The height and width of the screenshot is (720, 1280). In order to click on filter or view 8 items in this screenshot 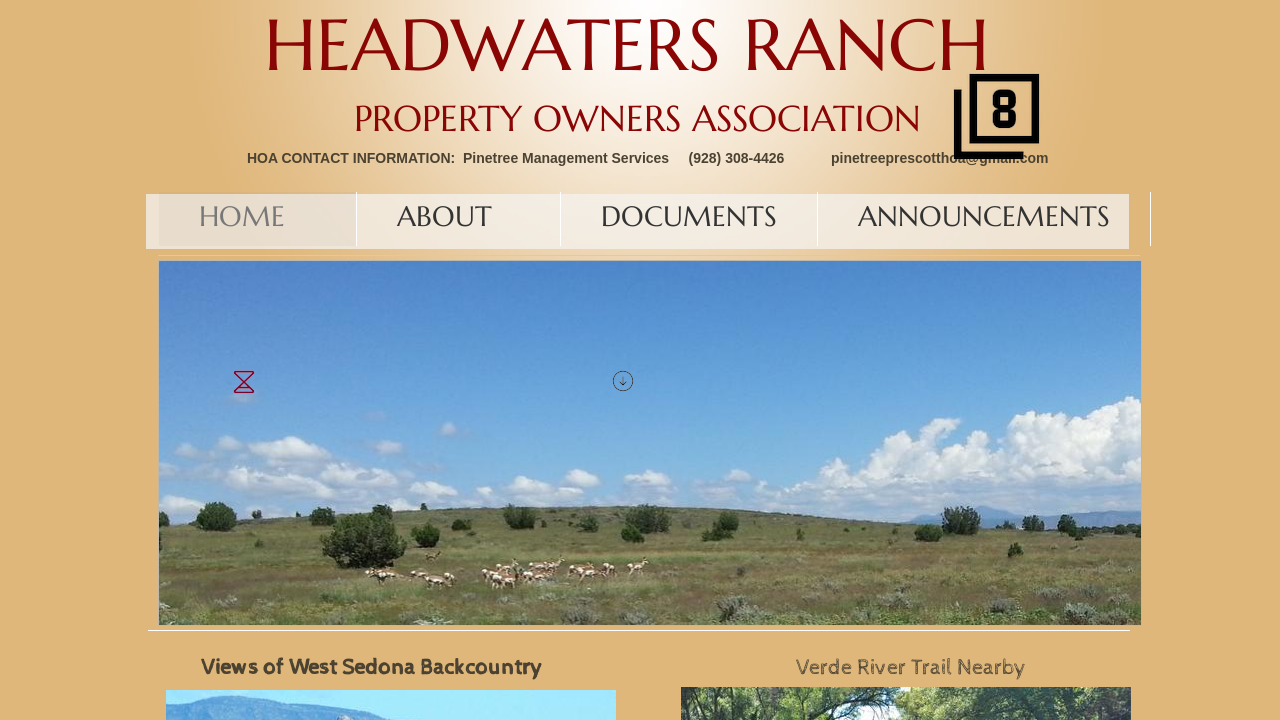, I will do `click(996, 116)`.